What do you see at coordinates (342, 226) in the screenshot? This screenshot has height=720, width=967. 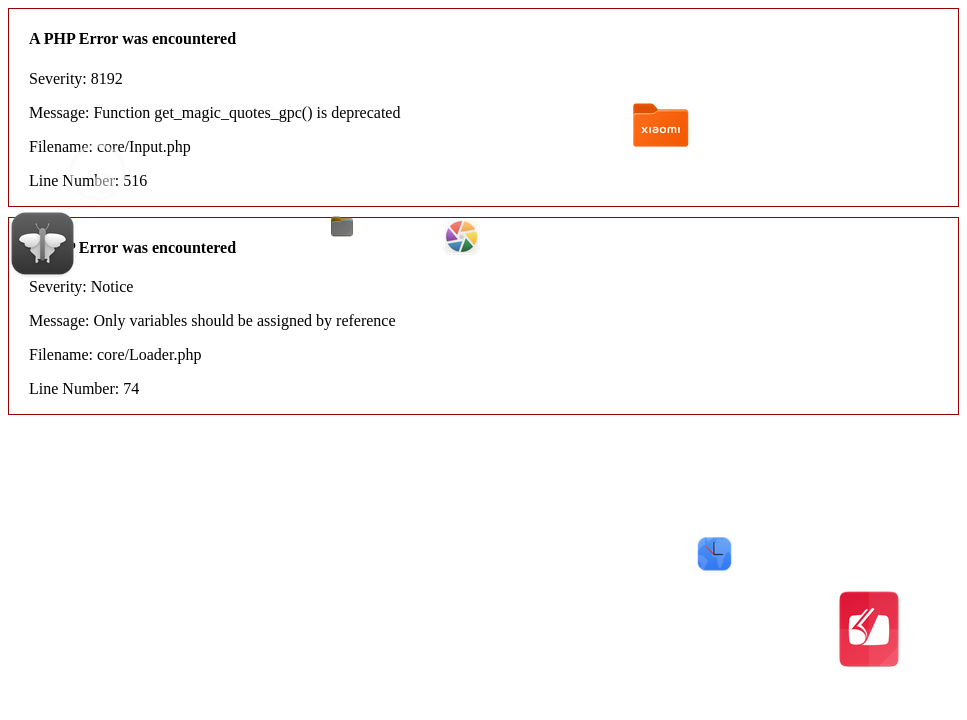 I see `open a folder to view its contents` at bounding box center [342, 226].